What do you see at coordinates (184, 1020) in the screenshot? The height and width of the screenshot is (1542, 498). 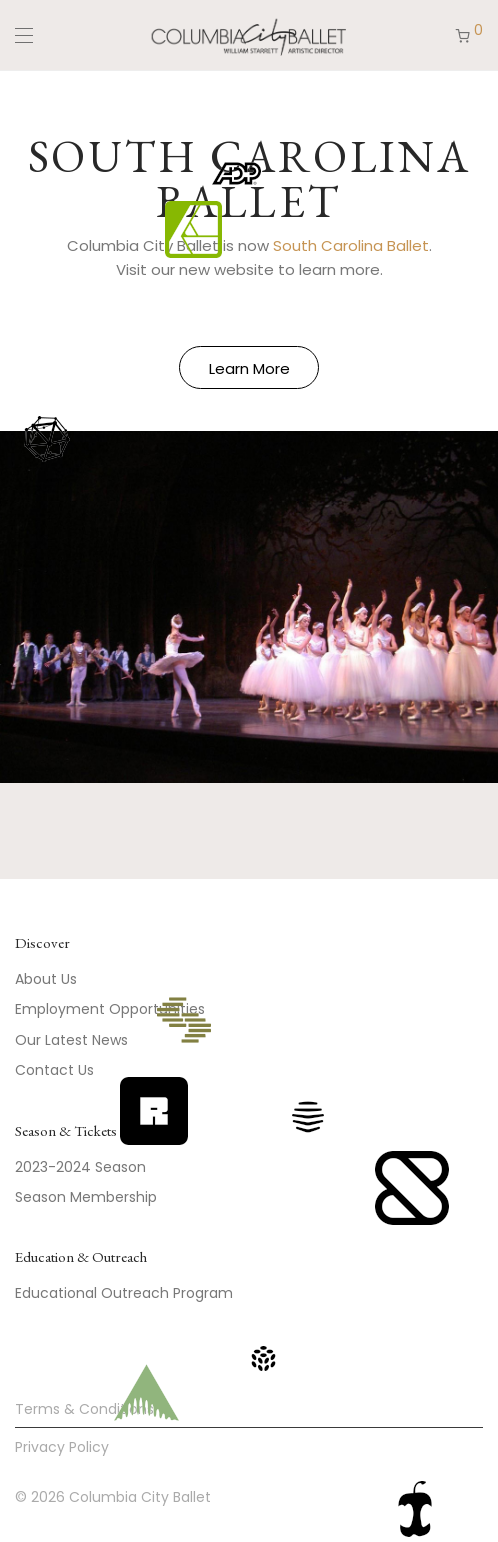 I see `Contentstack logo` at bounding box center [184, 1020].